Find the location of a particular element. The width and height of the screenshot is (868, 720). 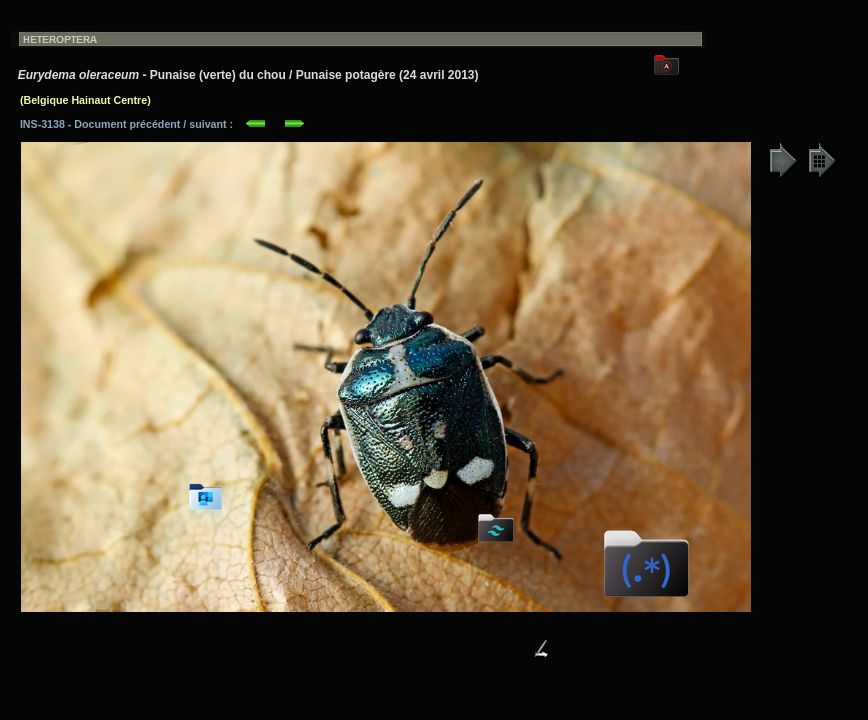

folder containing regular expression files or scripts is located at coordinates (646, 566).